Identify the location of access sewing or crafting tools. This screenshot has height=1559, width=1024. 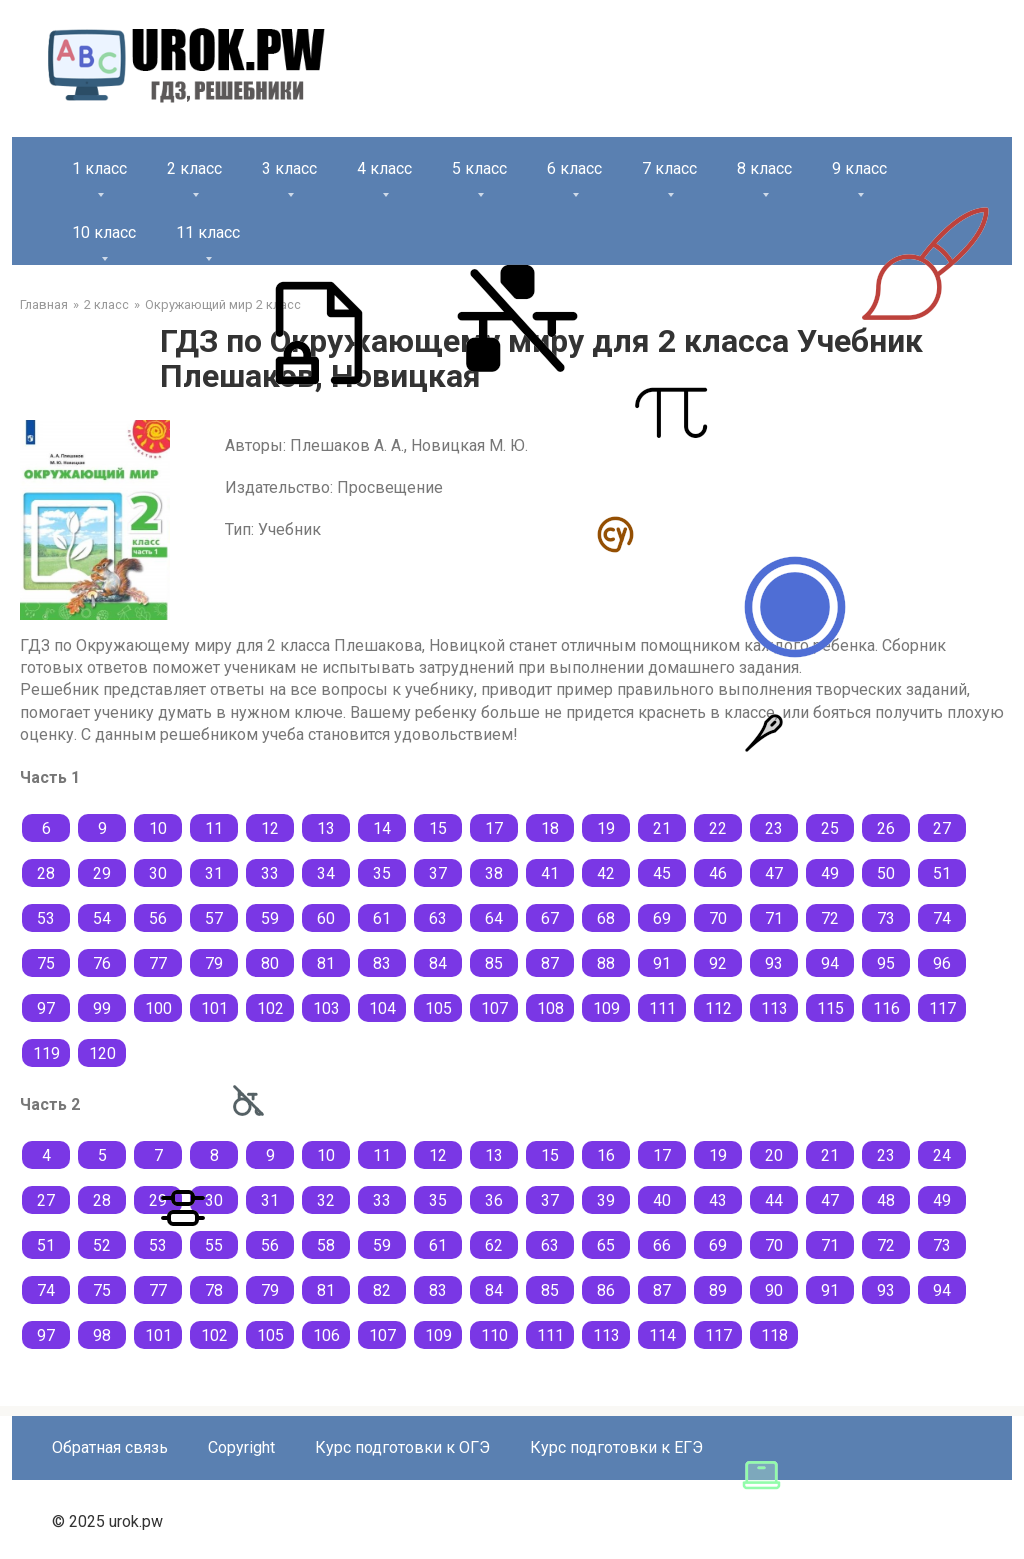
(764, 733).